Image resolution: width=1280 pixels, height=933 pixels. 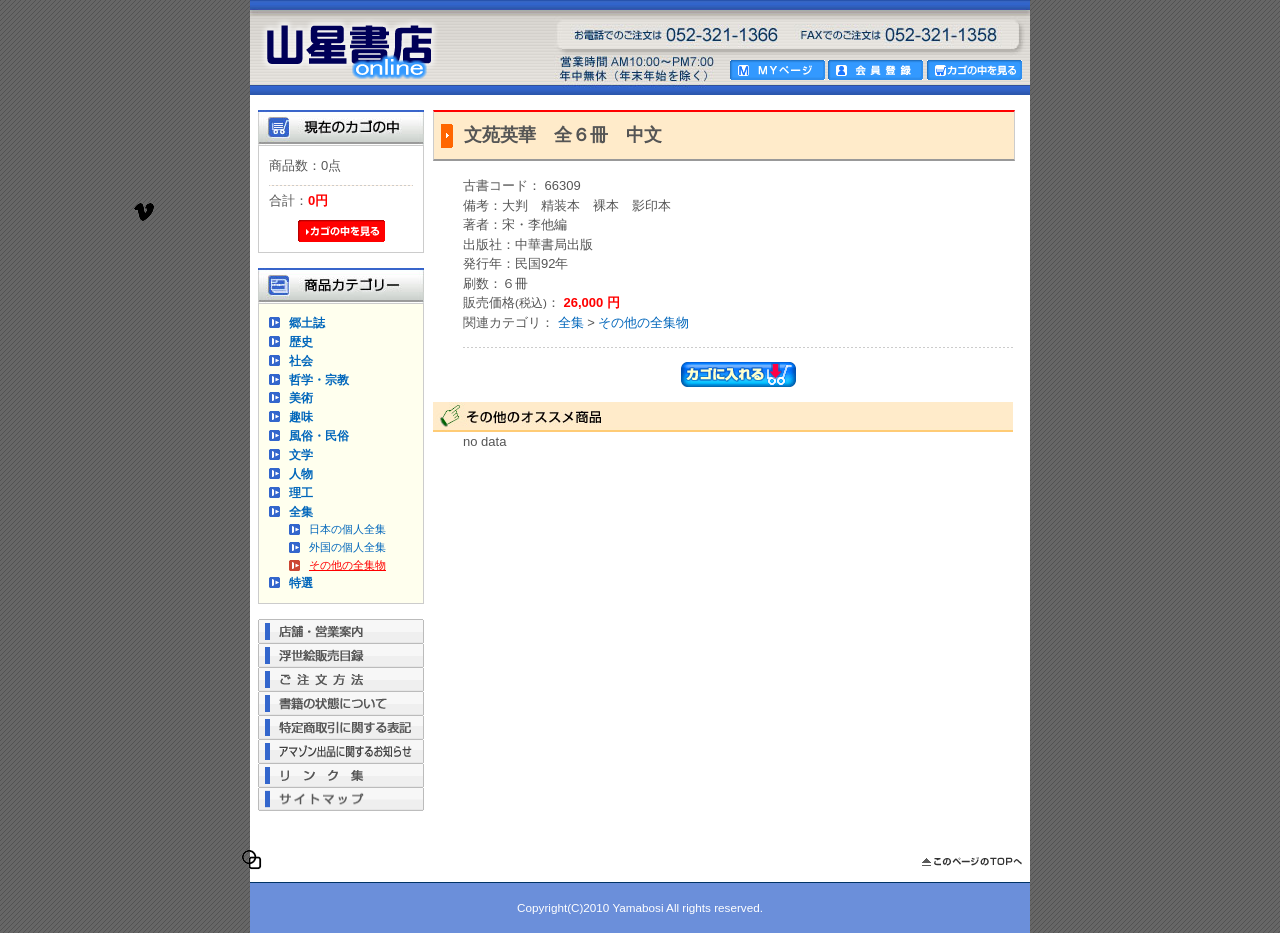 I want to click on open vimeo app, so click(x=144, y=212).